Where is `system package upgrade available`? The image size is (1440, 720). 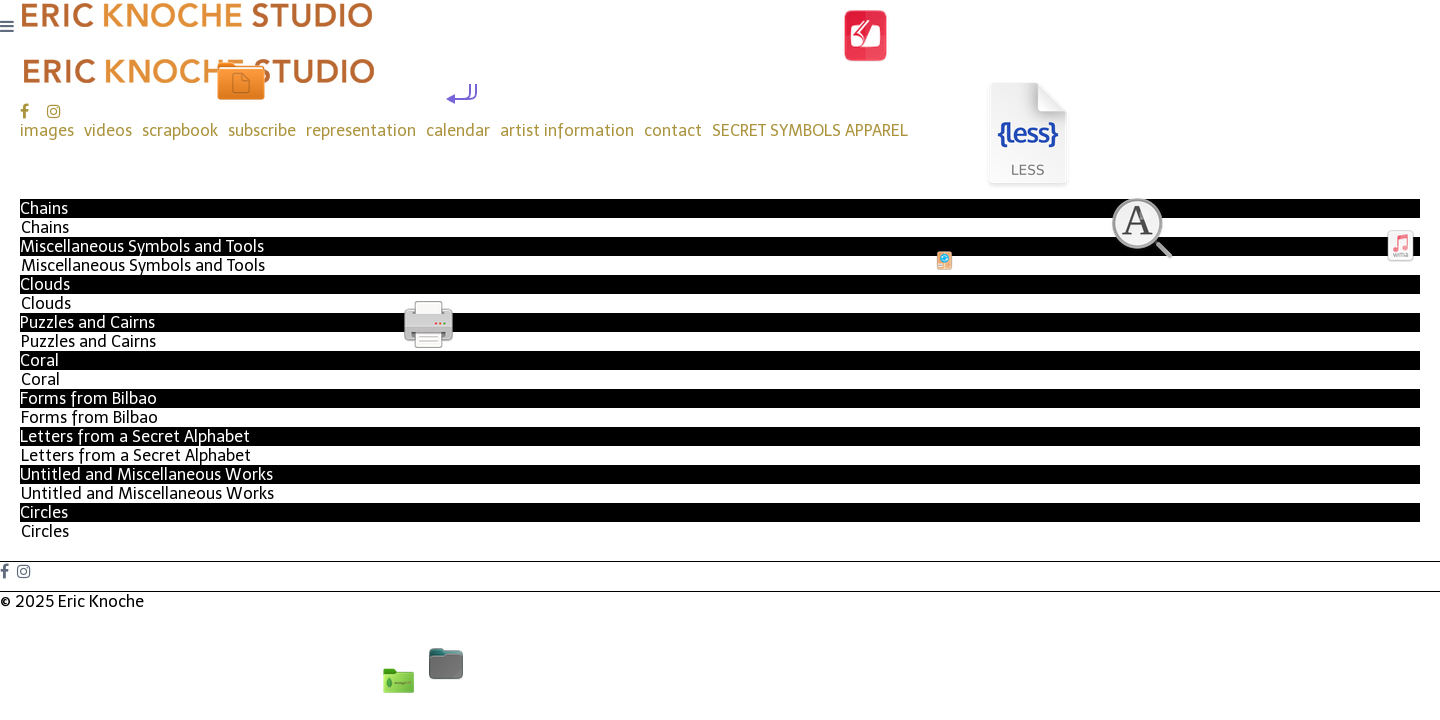 system package upgrade available is located at coordinates (944, 260).